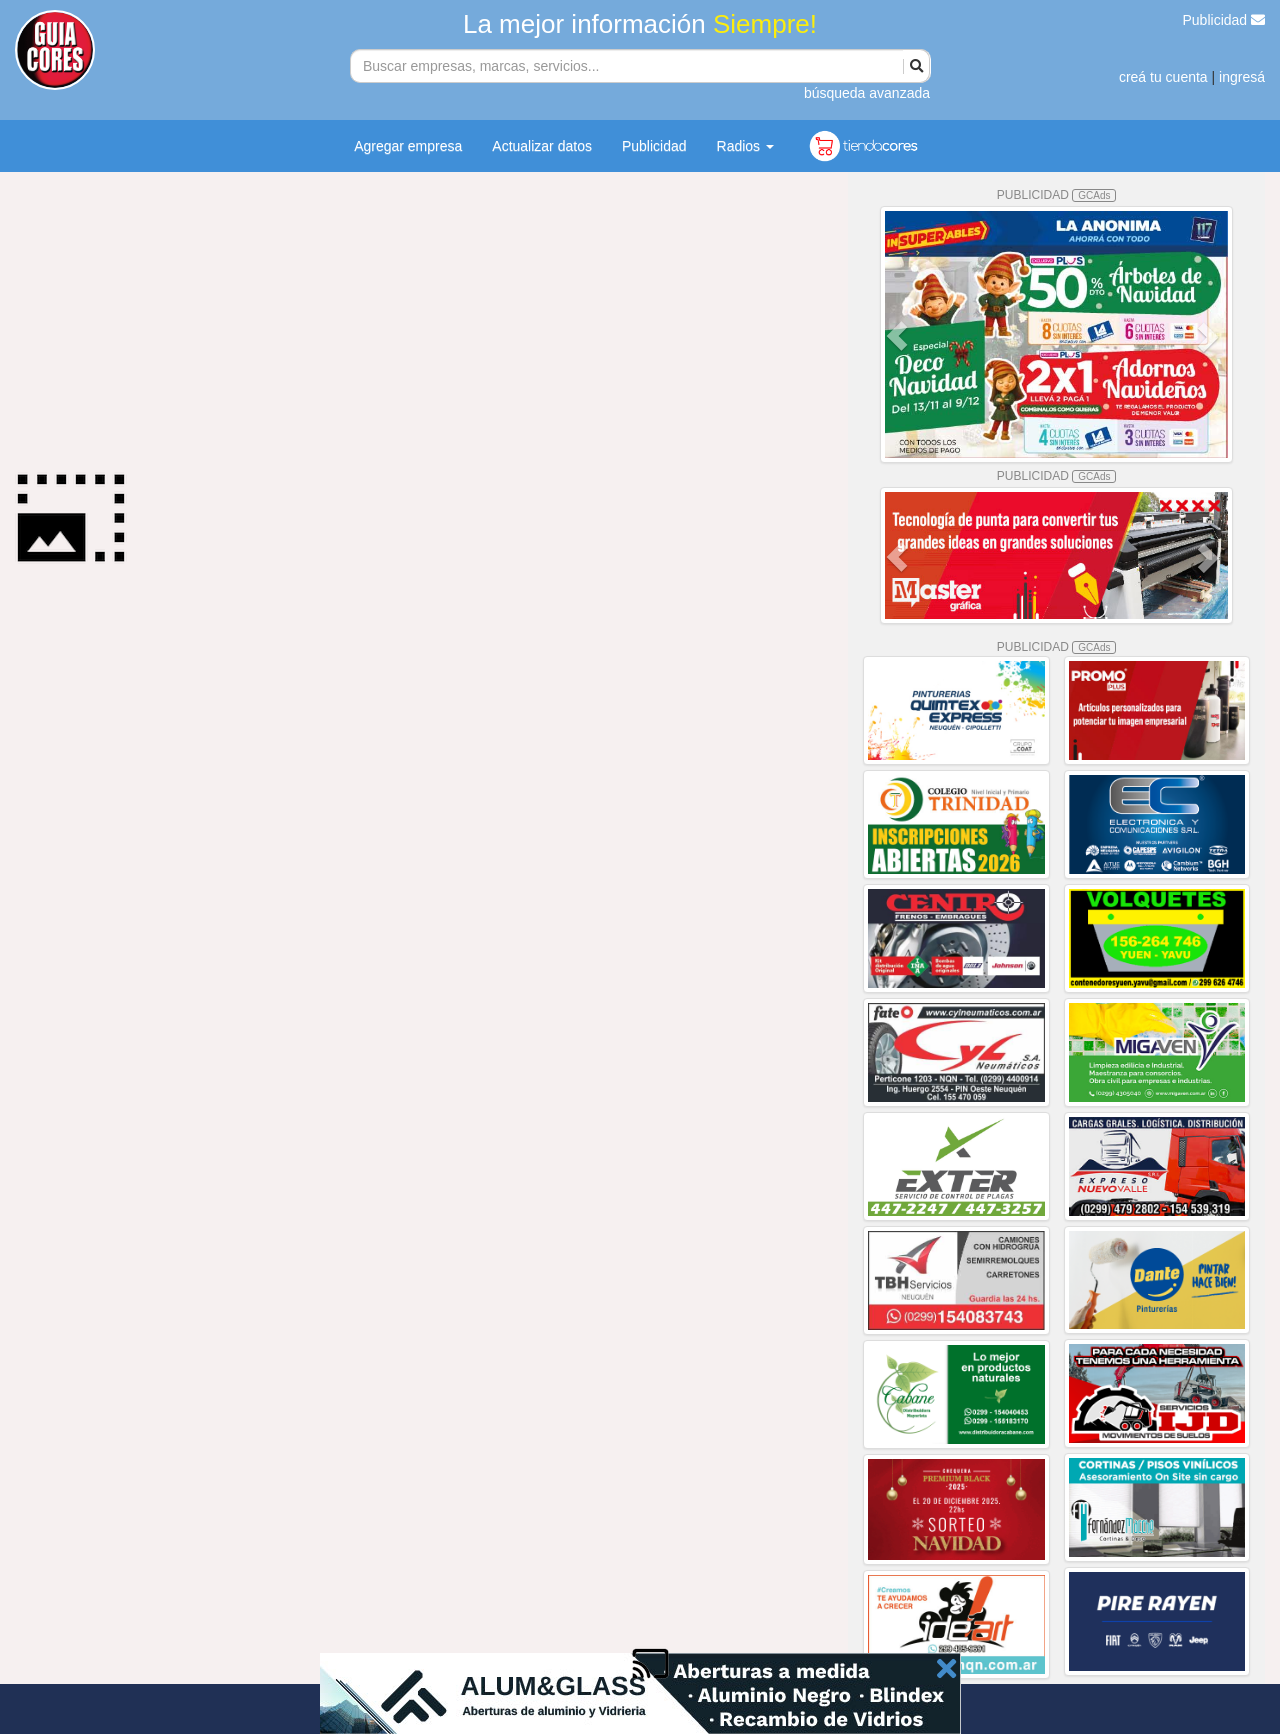 The height and width of the screenshot is (1734, 1280). What do you see at coordinates (71, 518) in the screenshot?
I see `resize image to large format` at bounding box center [71, 518].